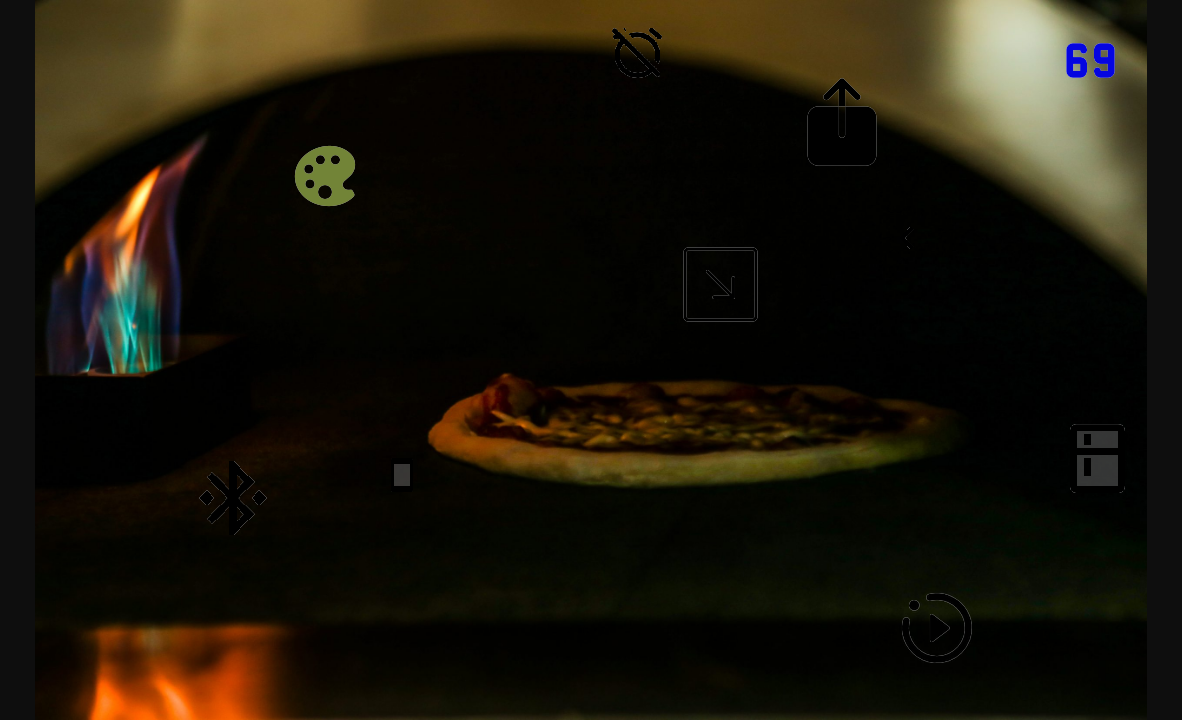 The width and height of the screenshot is (1182, 720). What do you see at coordinates (907, 238) in the screenshot?
I see `go back to the previous screen` at bounding box center [907, 238].